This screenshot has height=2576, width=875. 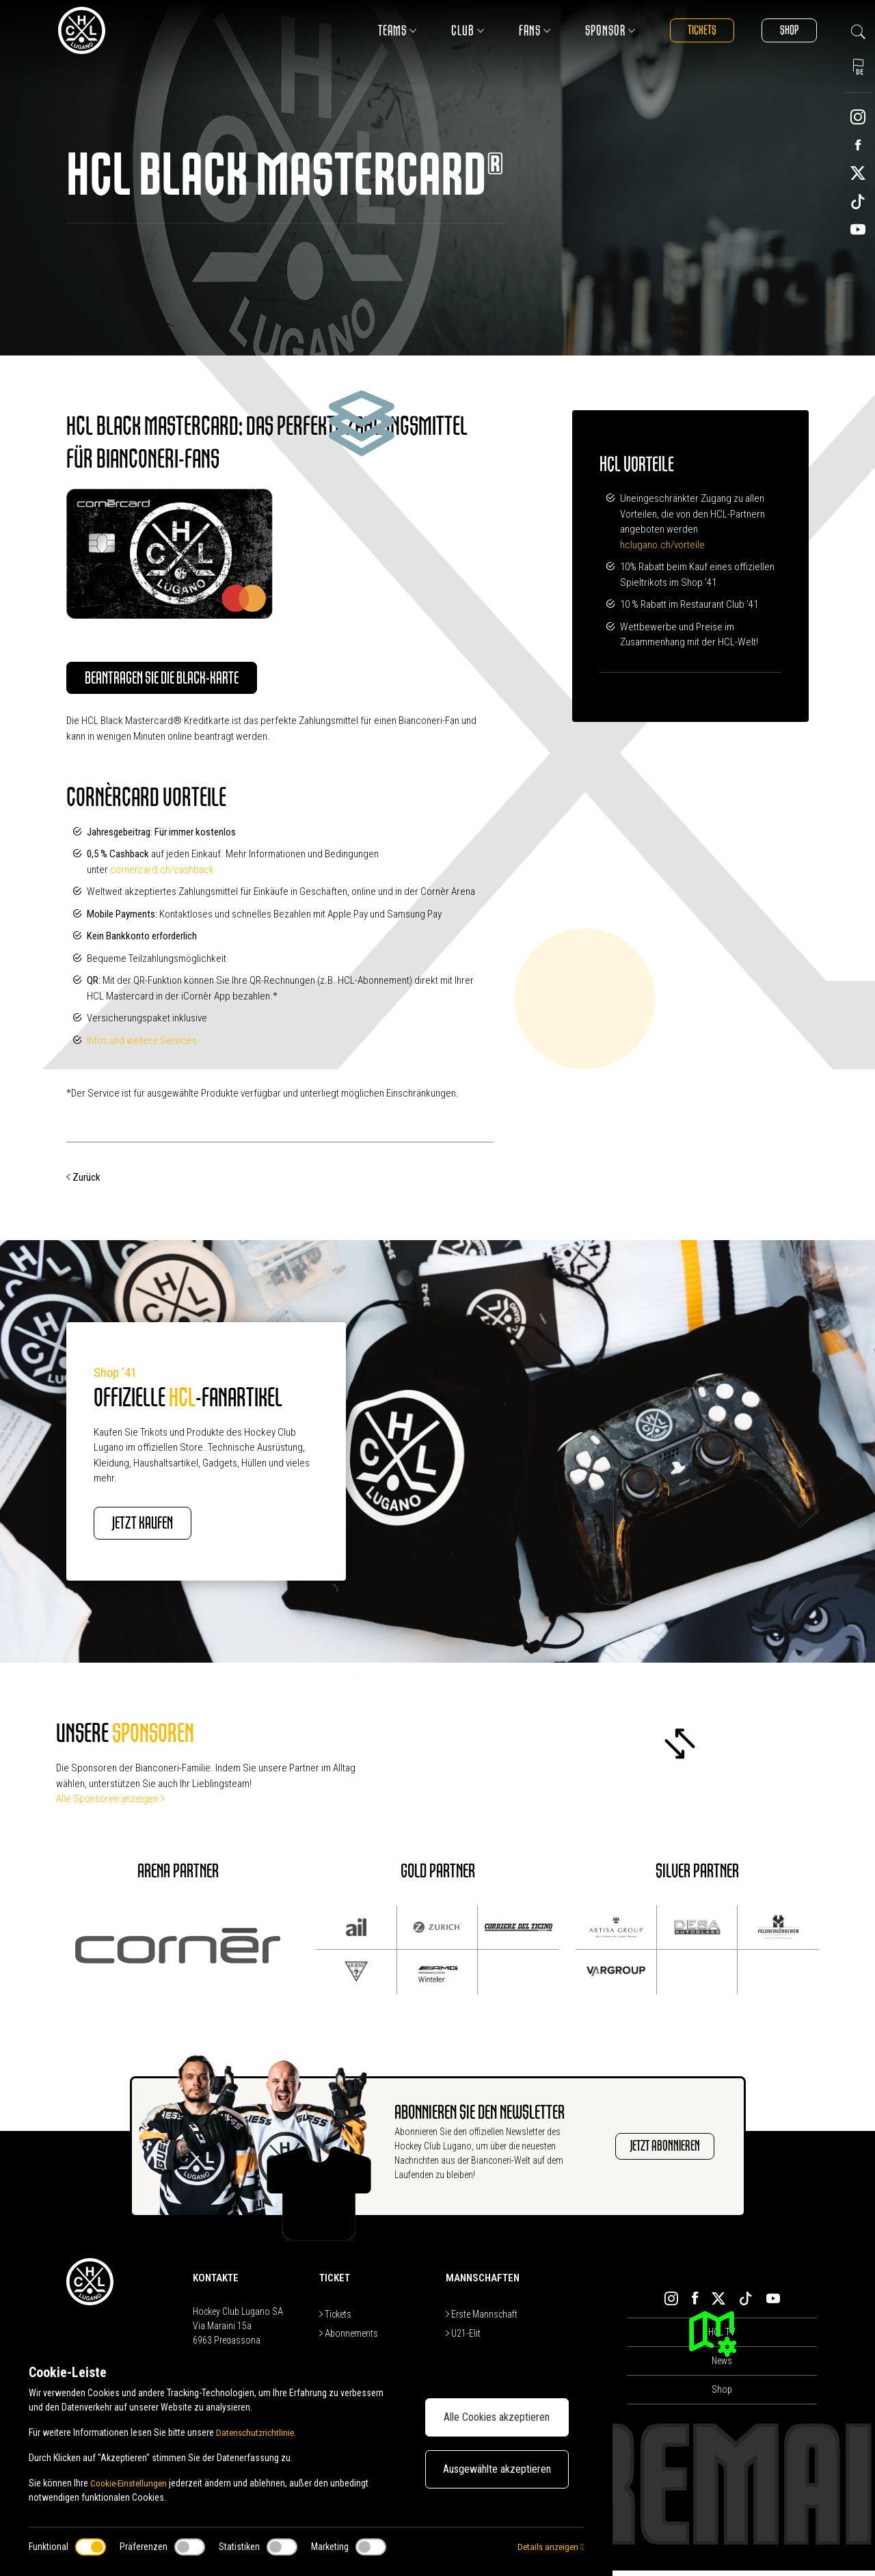 I want to click on view or manage layers, so click(x=362, y=423).